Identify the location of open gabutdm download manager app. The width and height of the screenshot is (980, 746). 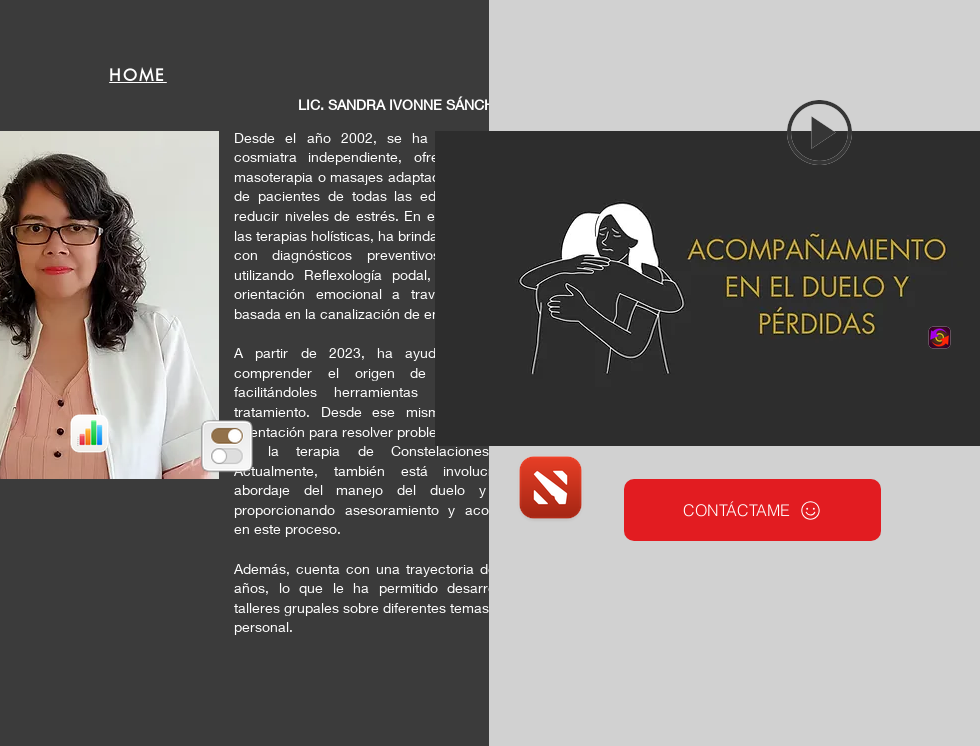
(939, 337).